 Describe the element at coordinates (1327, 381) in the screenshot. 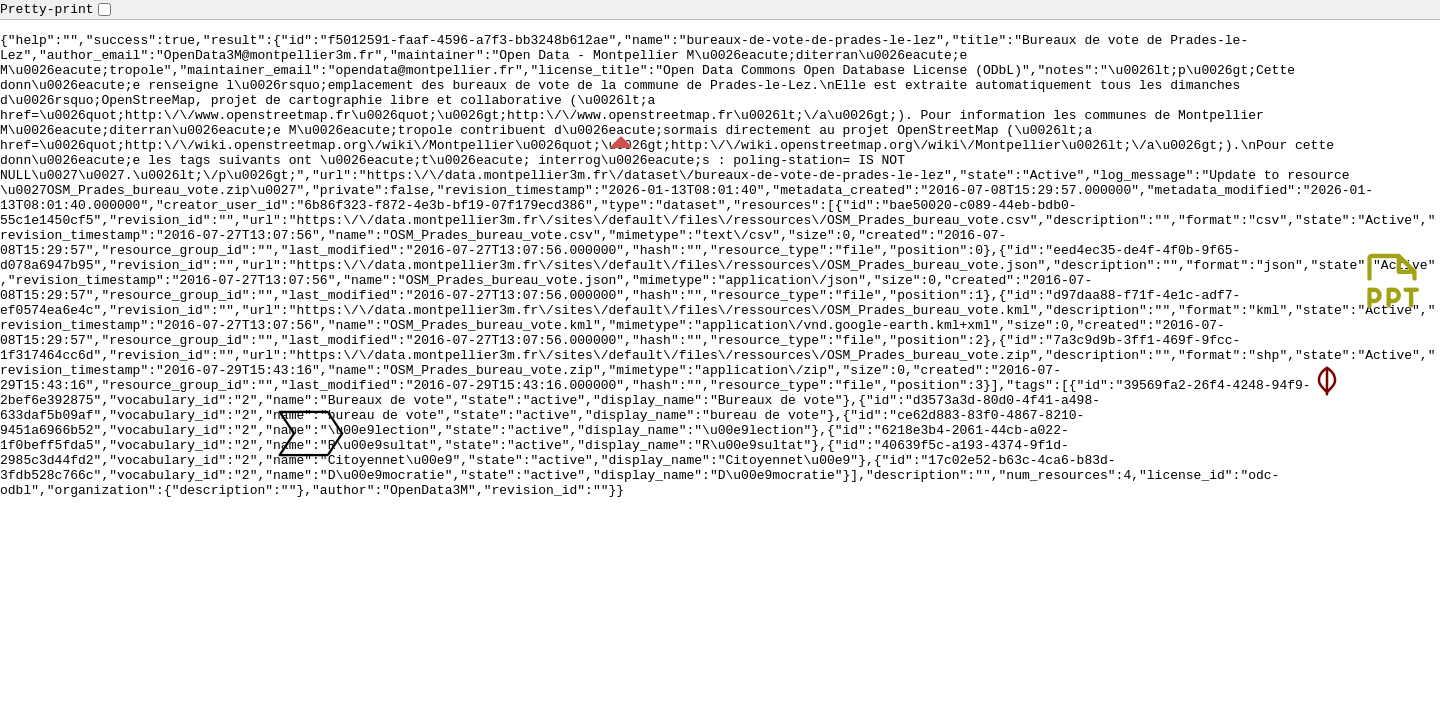

I see `MongoDB database service logo` at that location.